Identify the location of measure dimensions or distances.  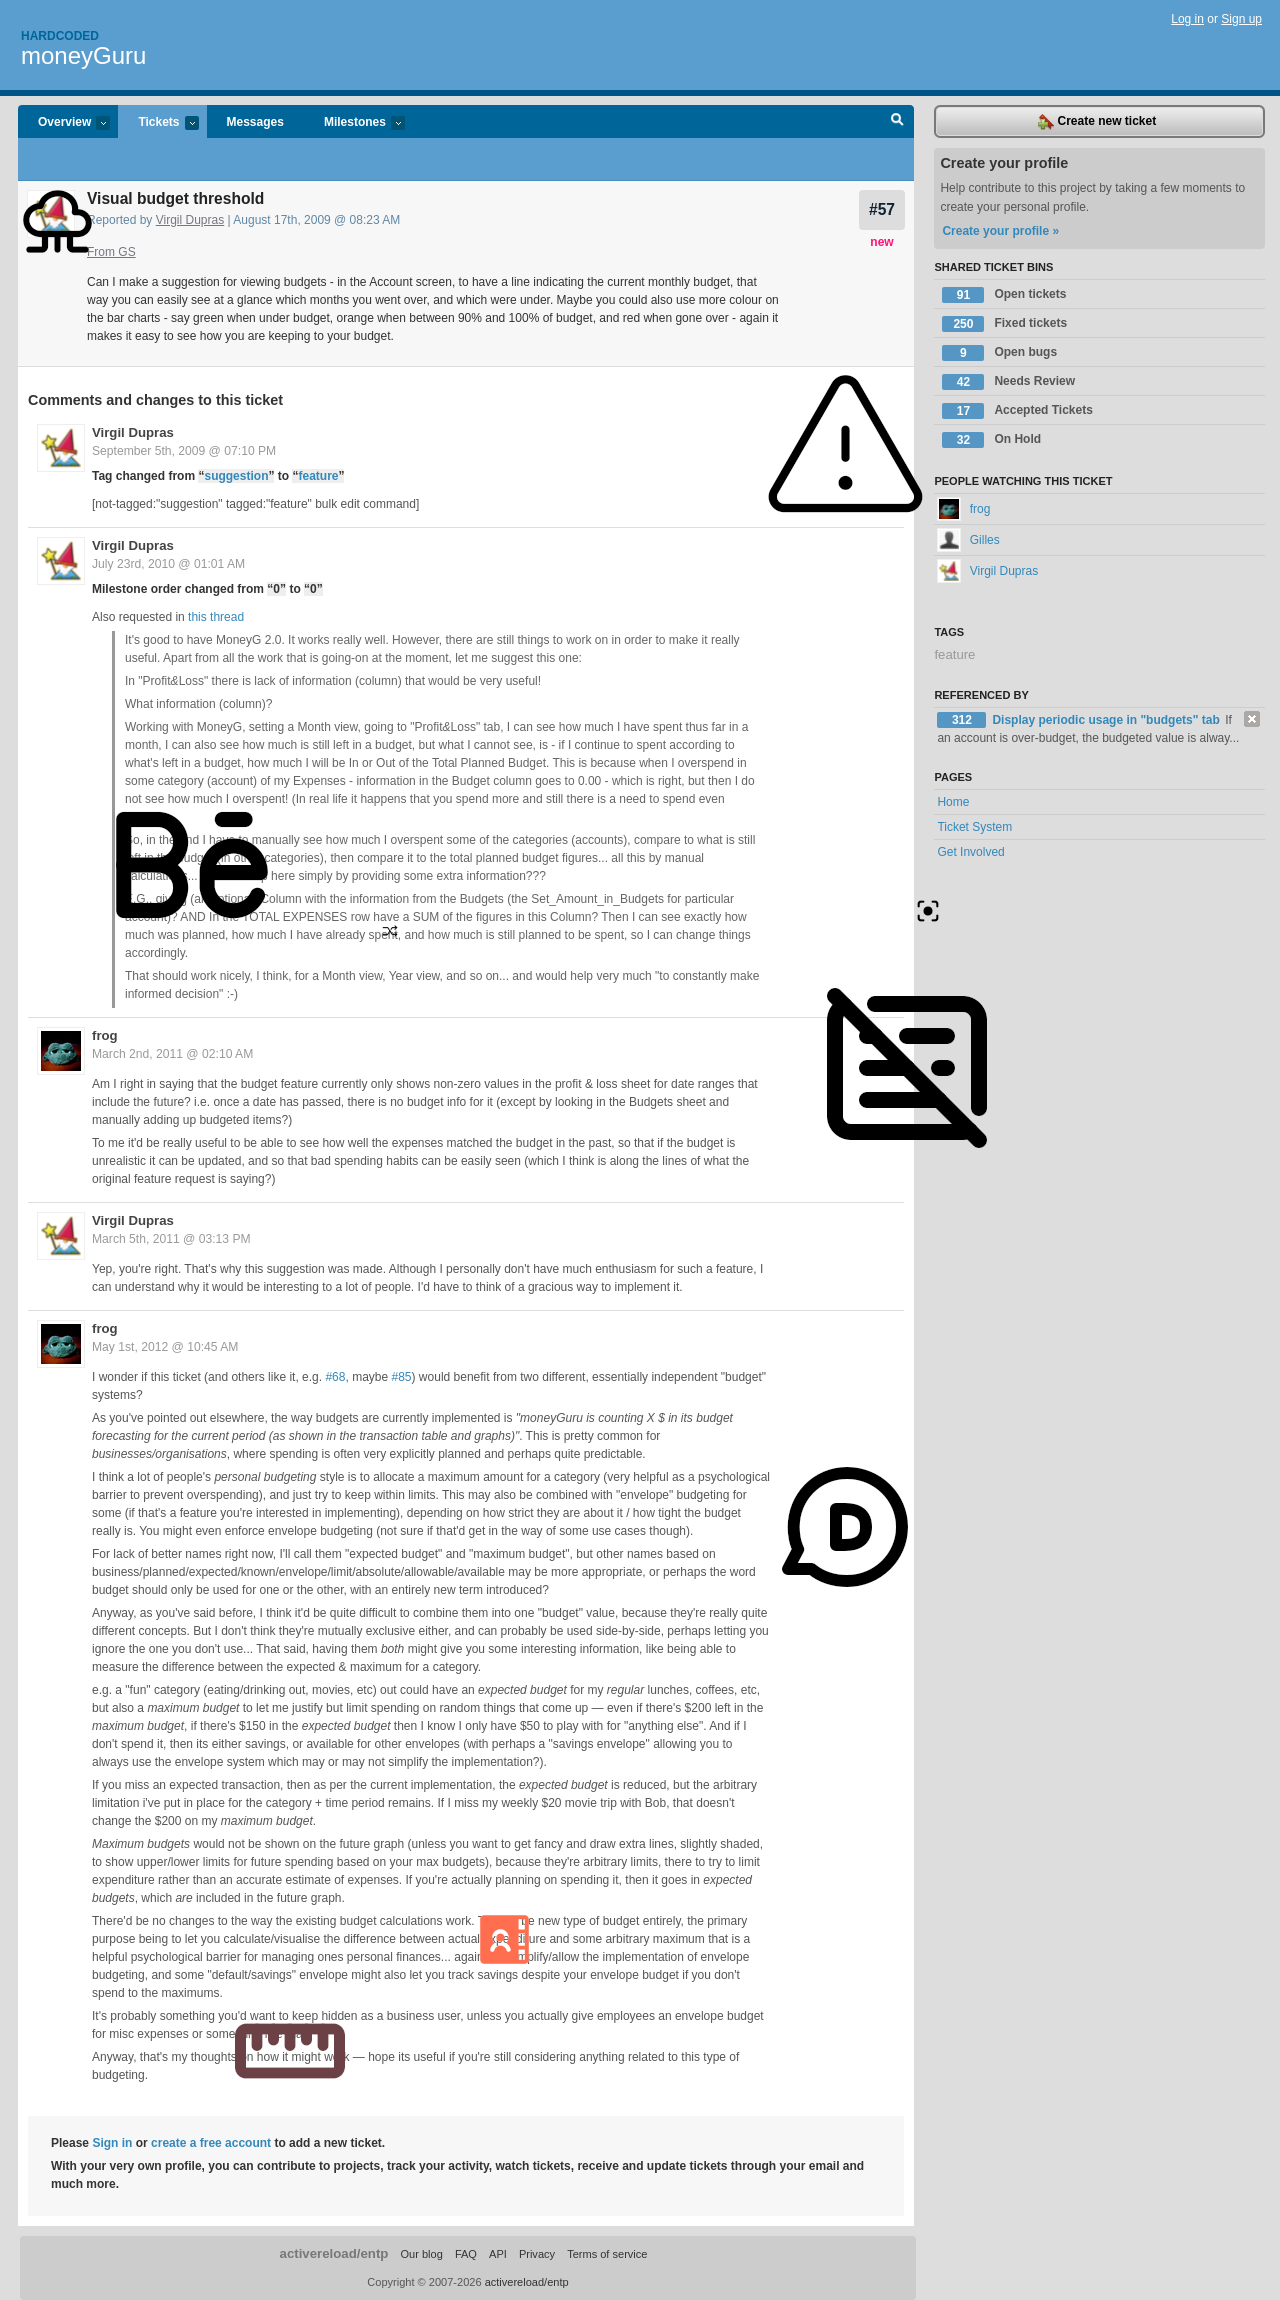
(290, 2051).